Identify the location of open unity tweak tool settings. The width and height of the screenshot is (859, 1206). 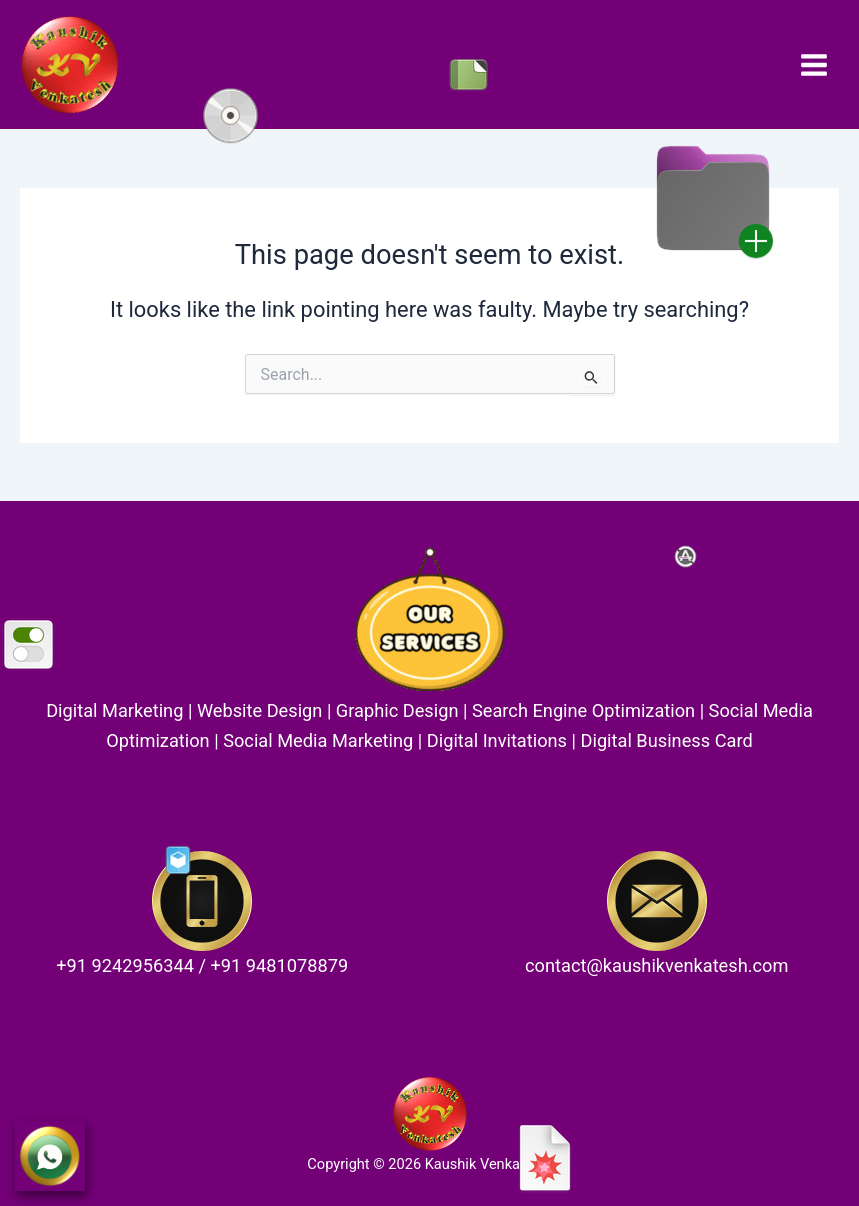
(28, 644).